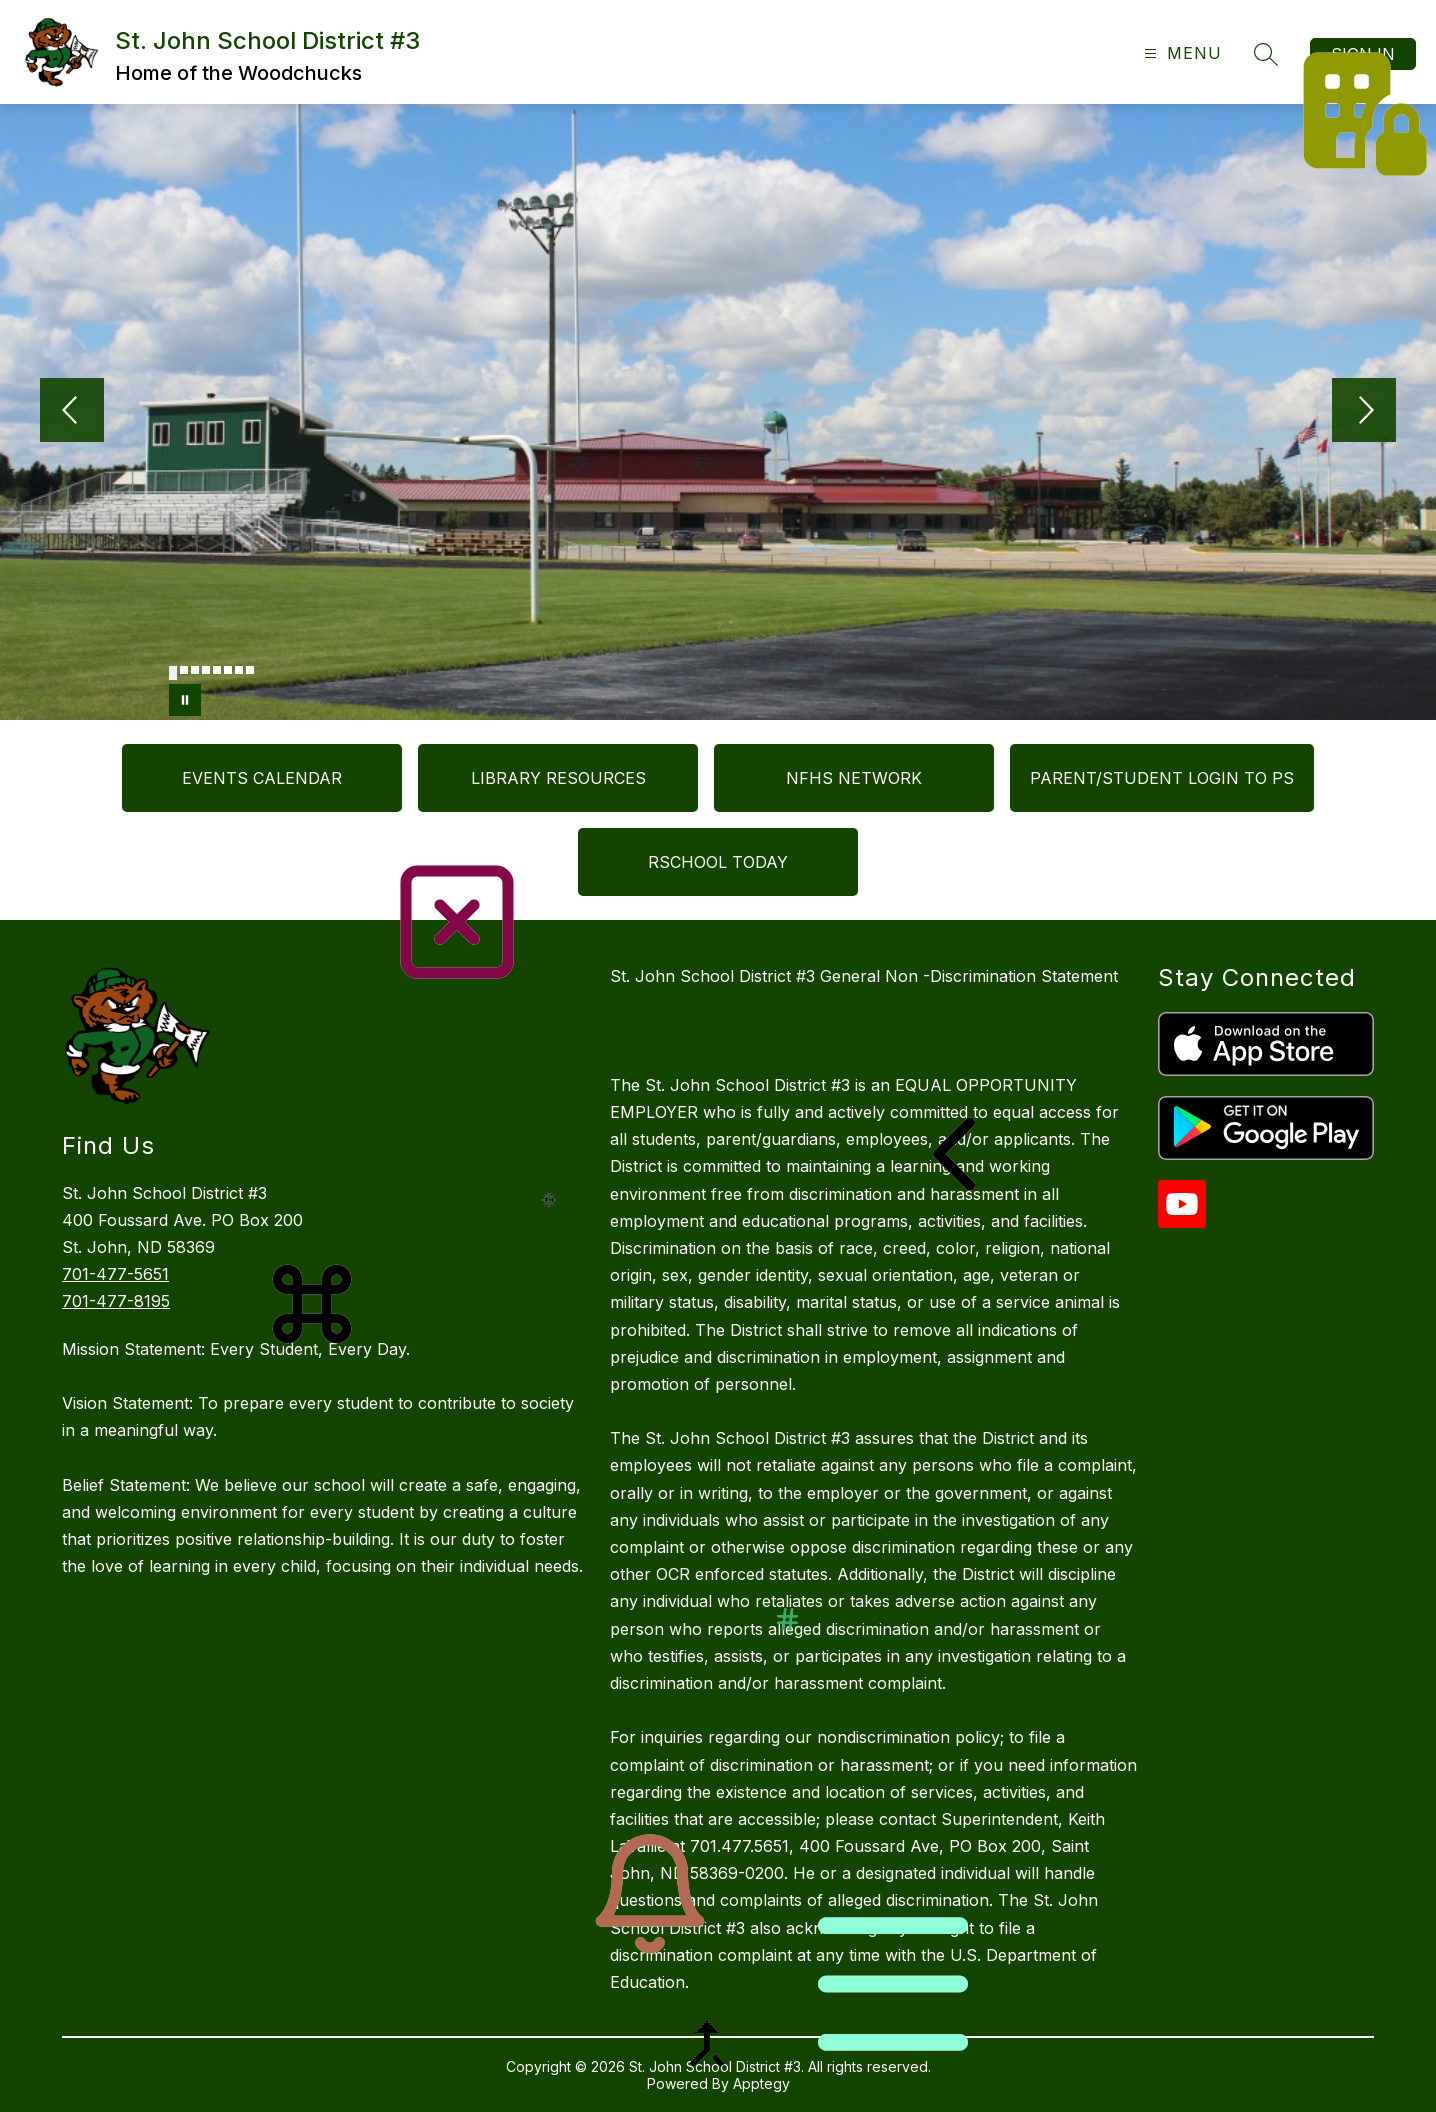 Image resolution: width=1436 pixels, height=2112 pixels. What do you see at coordinates (787, 1619) in the screenshot?
I see `add or search for hashtags` at bounding box center [787, 1619].